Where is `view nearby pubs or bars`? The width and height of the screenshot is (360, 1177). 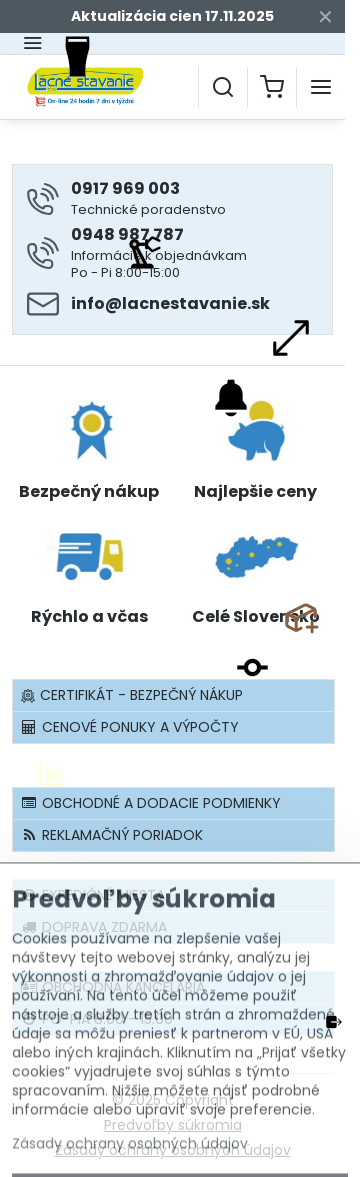
view nearby pubs or bars is located at coordinates (77, 56).